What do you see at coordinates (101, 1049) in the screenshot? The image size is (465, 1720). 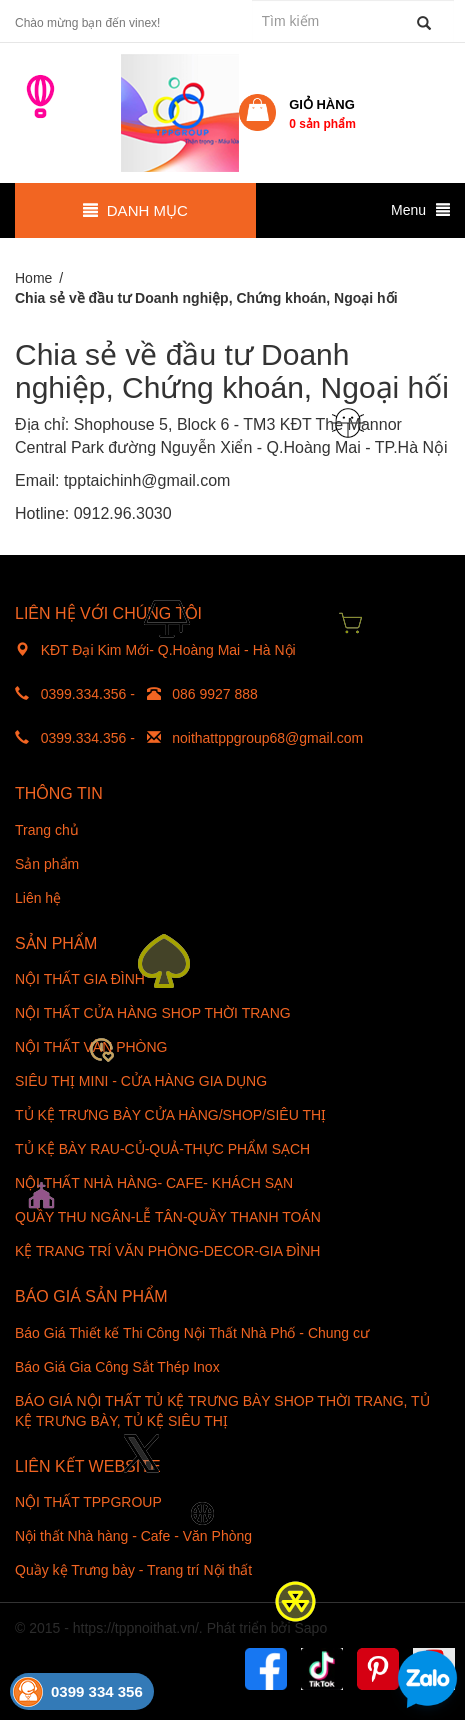 I see `view your favorite or saved times` at bounding box center [101, 1049].